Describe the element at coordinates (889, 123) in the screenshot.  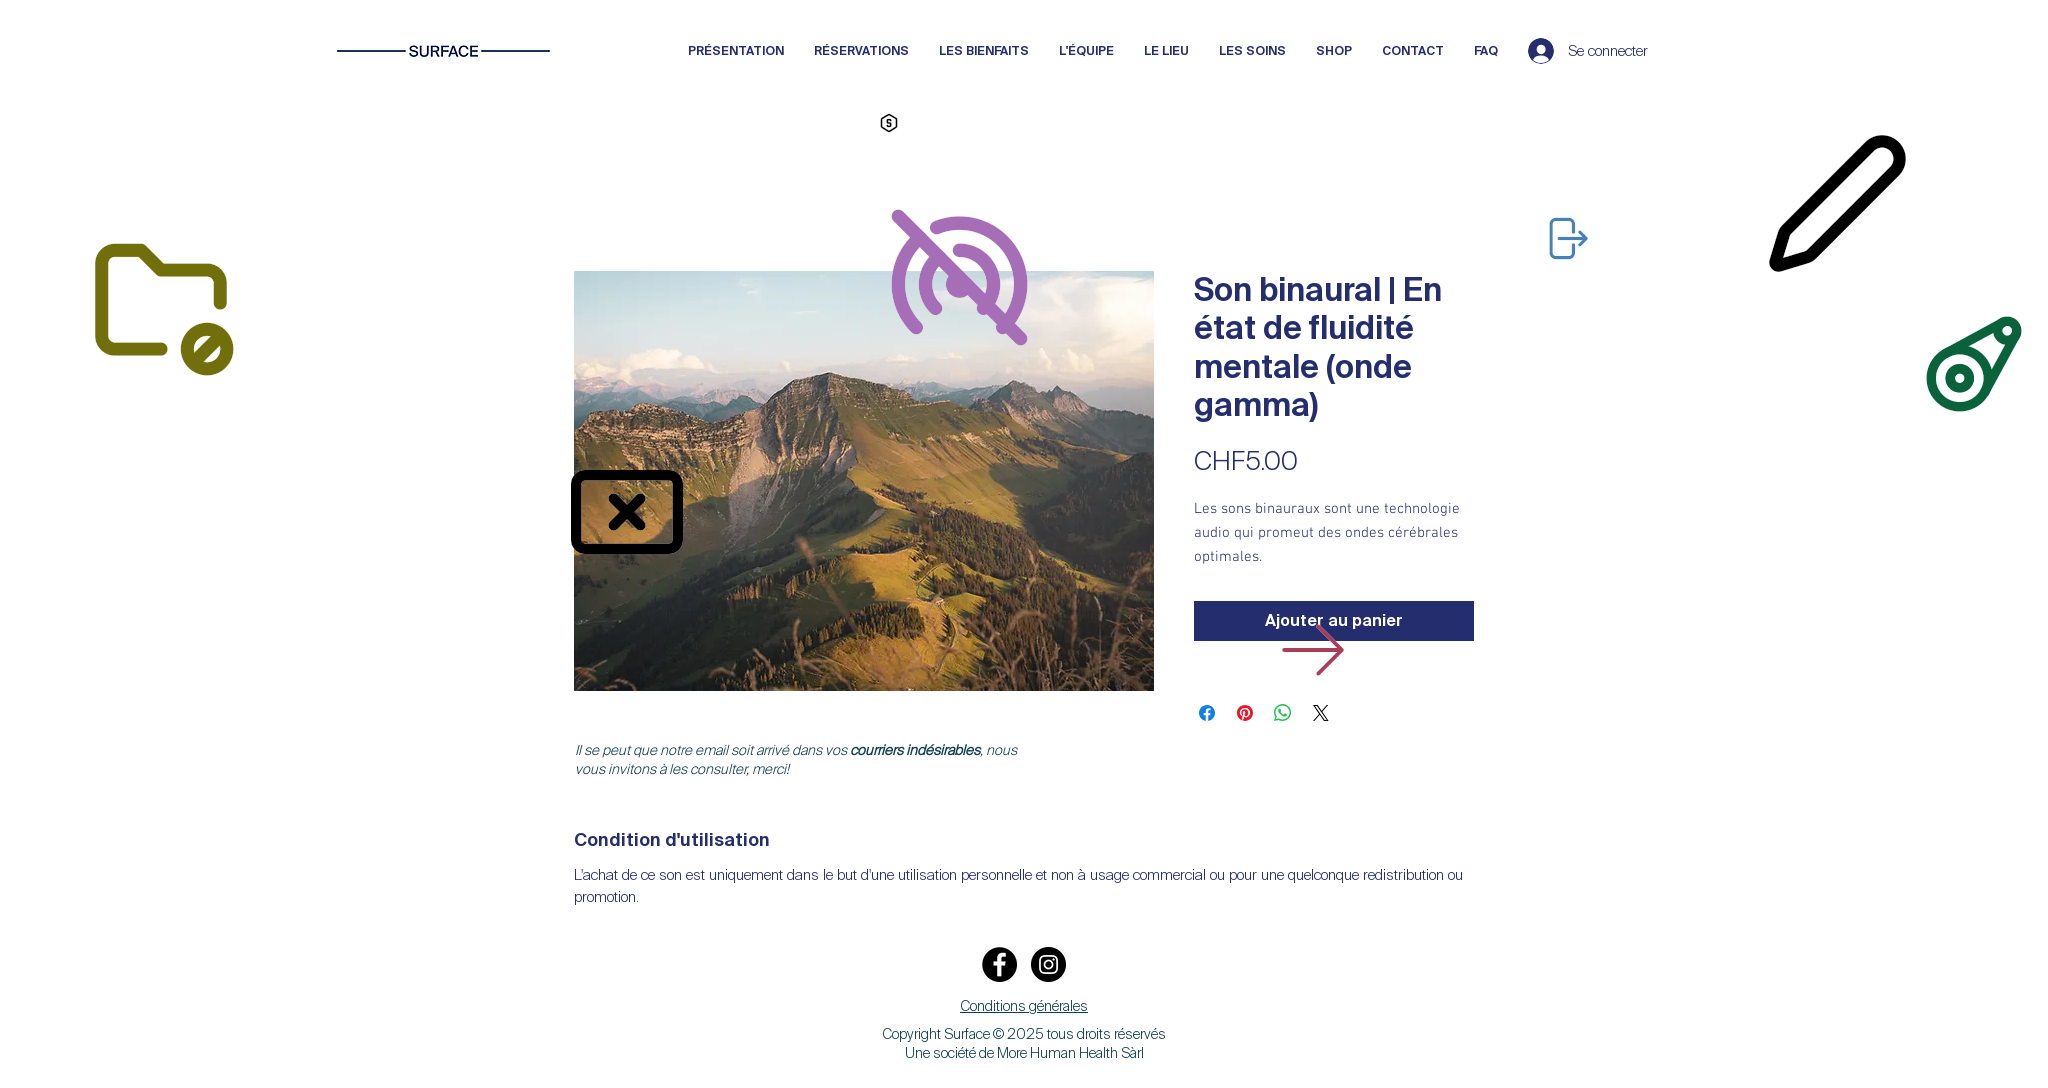
I see `indicates a service or system status` at that location.